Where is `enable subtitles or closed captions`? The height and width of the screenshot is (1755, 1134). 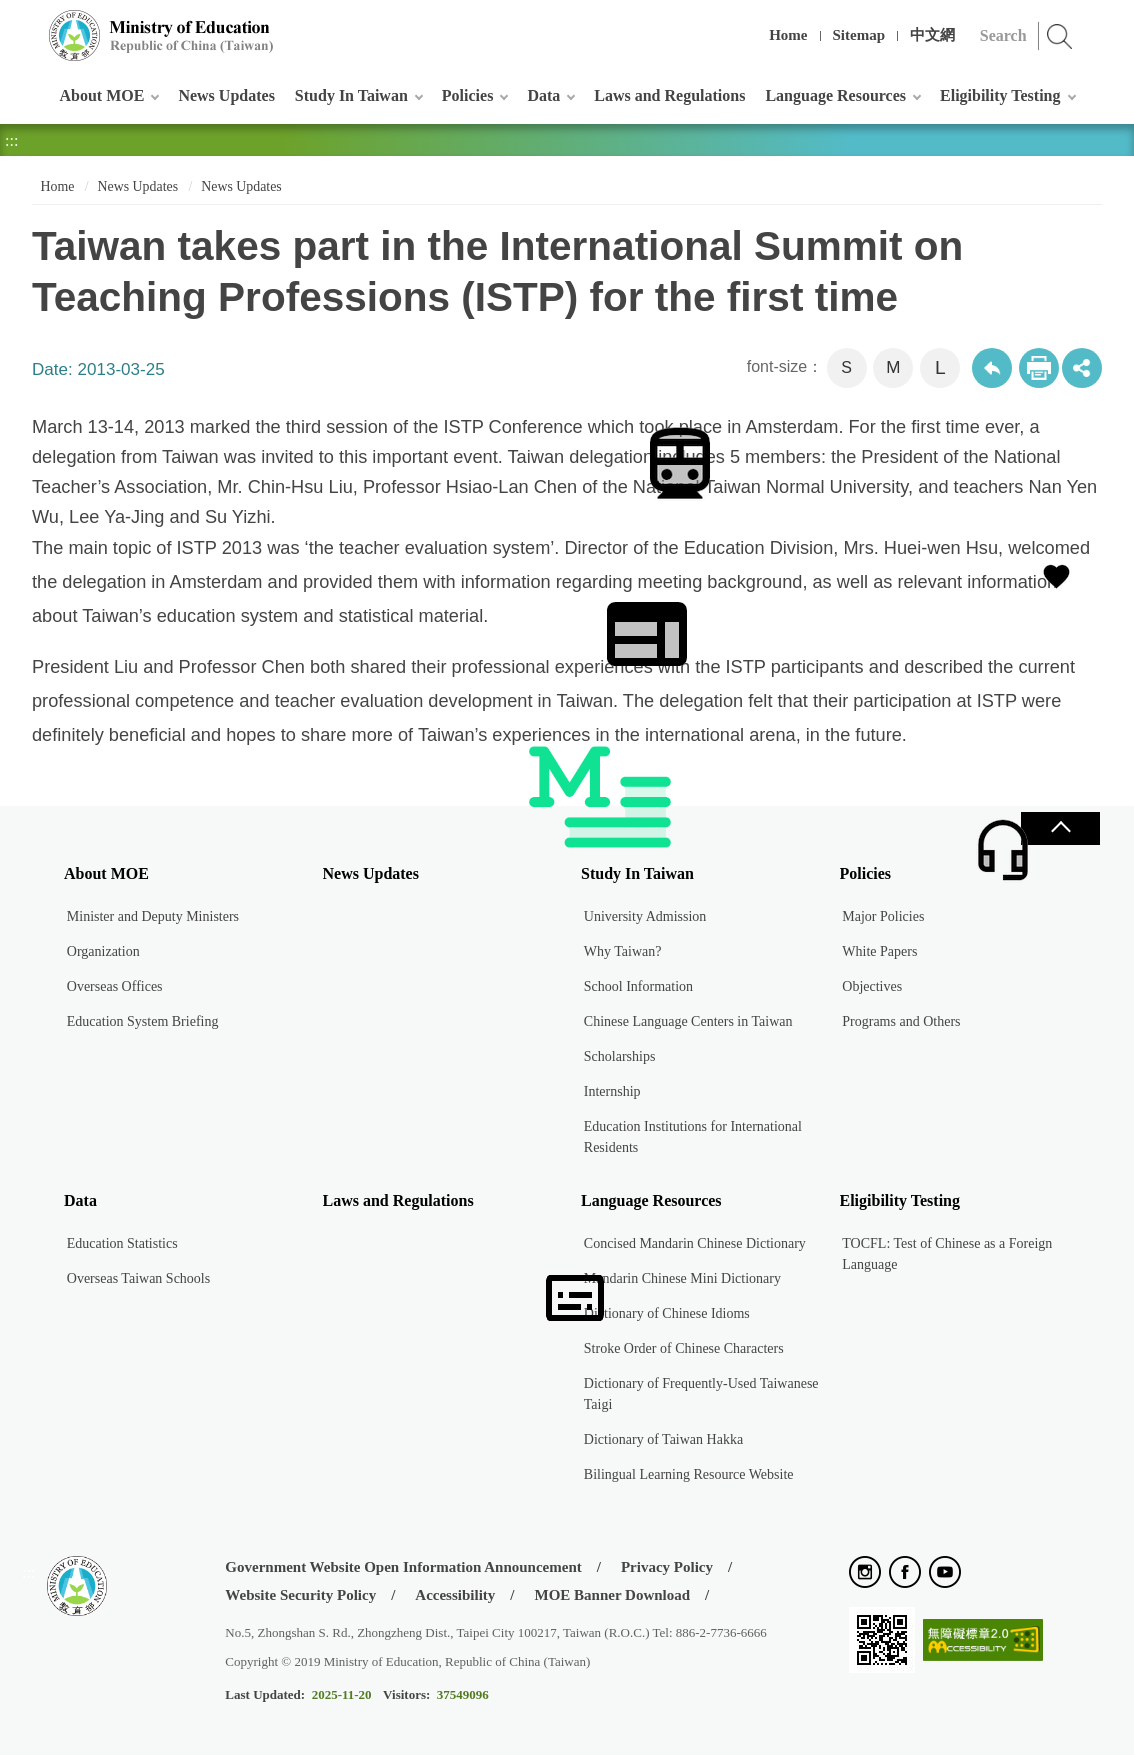
enable subtitles or closed captions is located at coordinates (575, 1298).